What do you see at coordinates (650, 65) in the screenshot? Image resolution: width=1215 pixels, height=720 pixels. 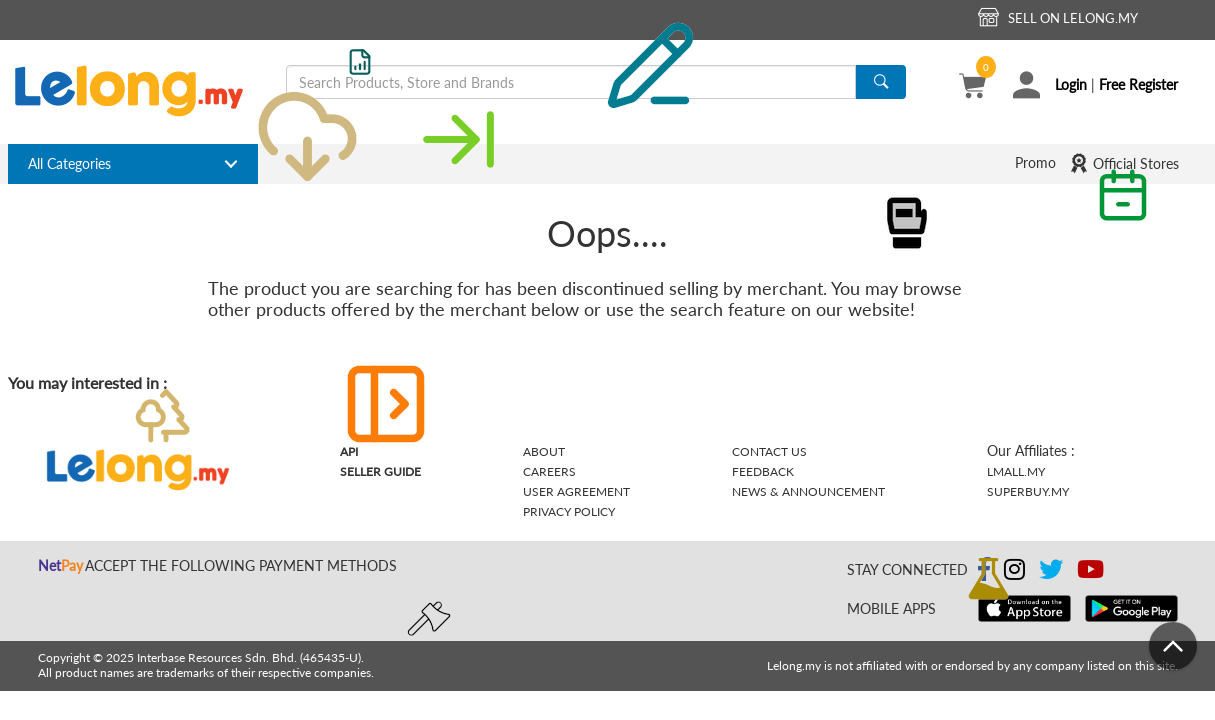 I see `edit text or content` at bounding box center [650, 65].